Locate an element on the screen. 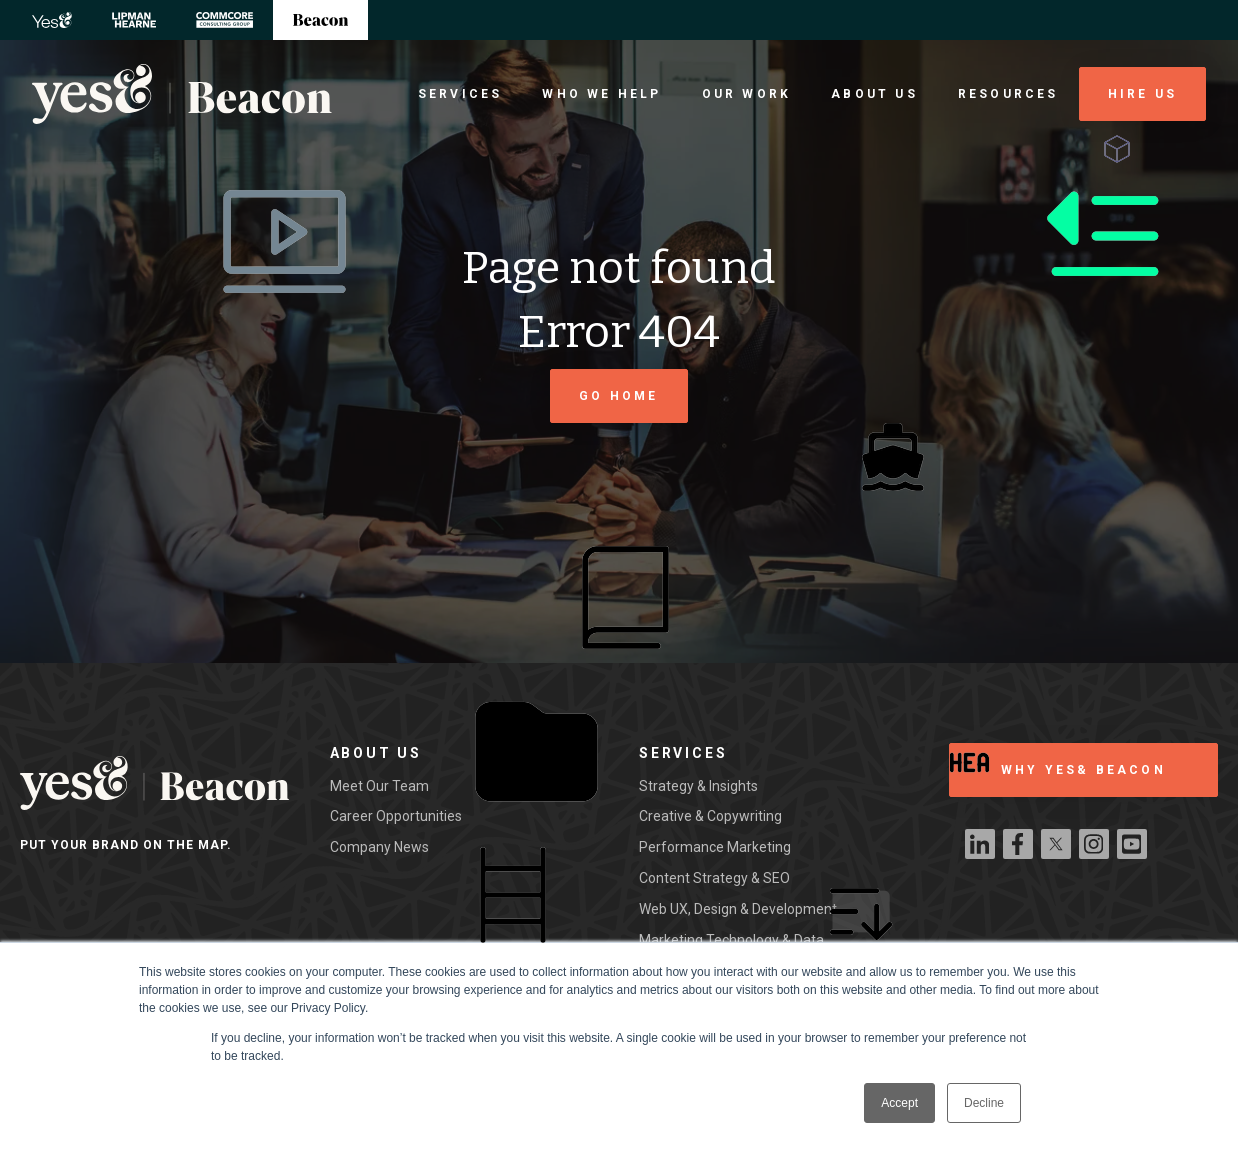  view 3D model or object is located at coordinates (1117, 149).